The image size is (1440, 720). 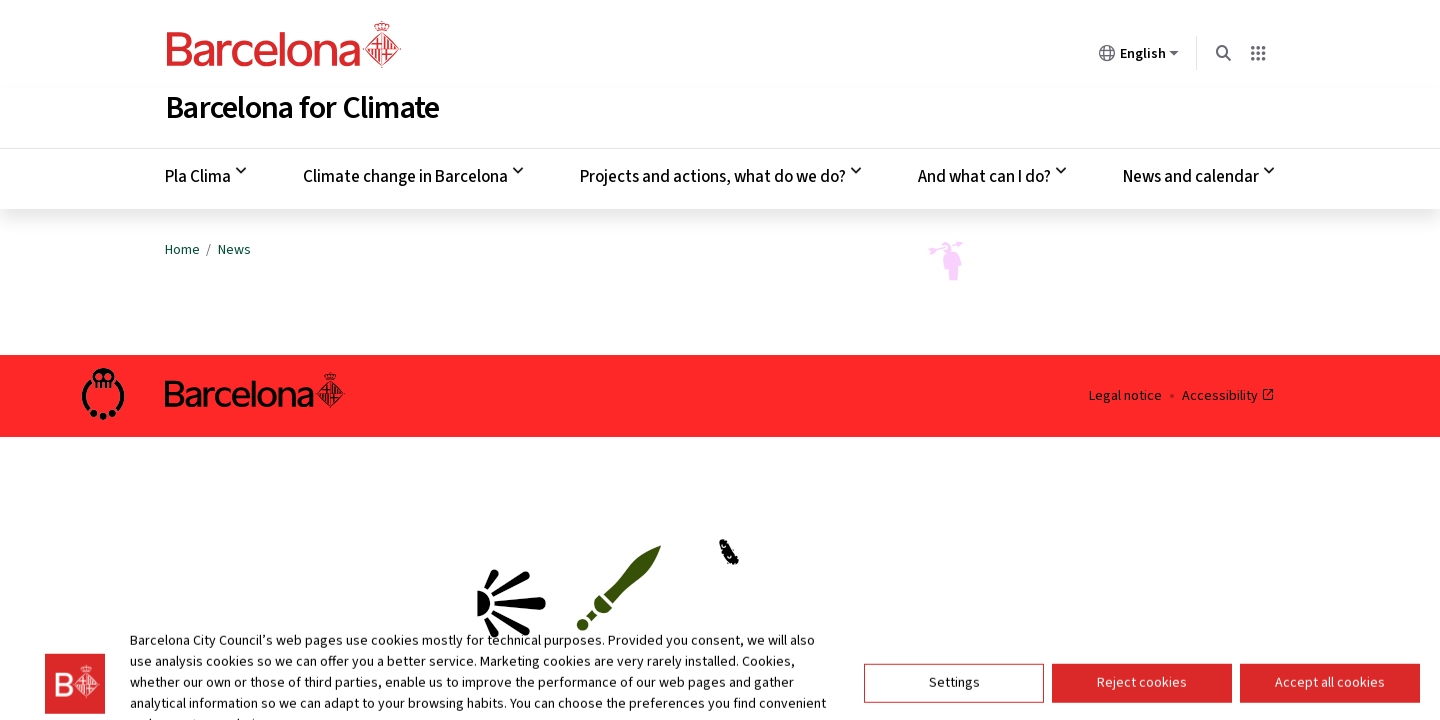 I want to click on select pickle as a food item or ingredient, so click(x=729, y=552).